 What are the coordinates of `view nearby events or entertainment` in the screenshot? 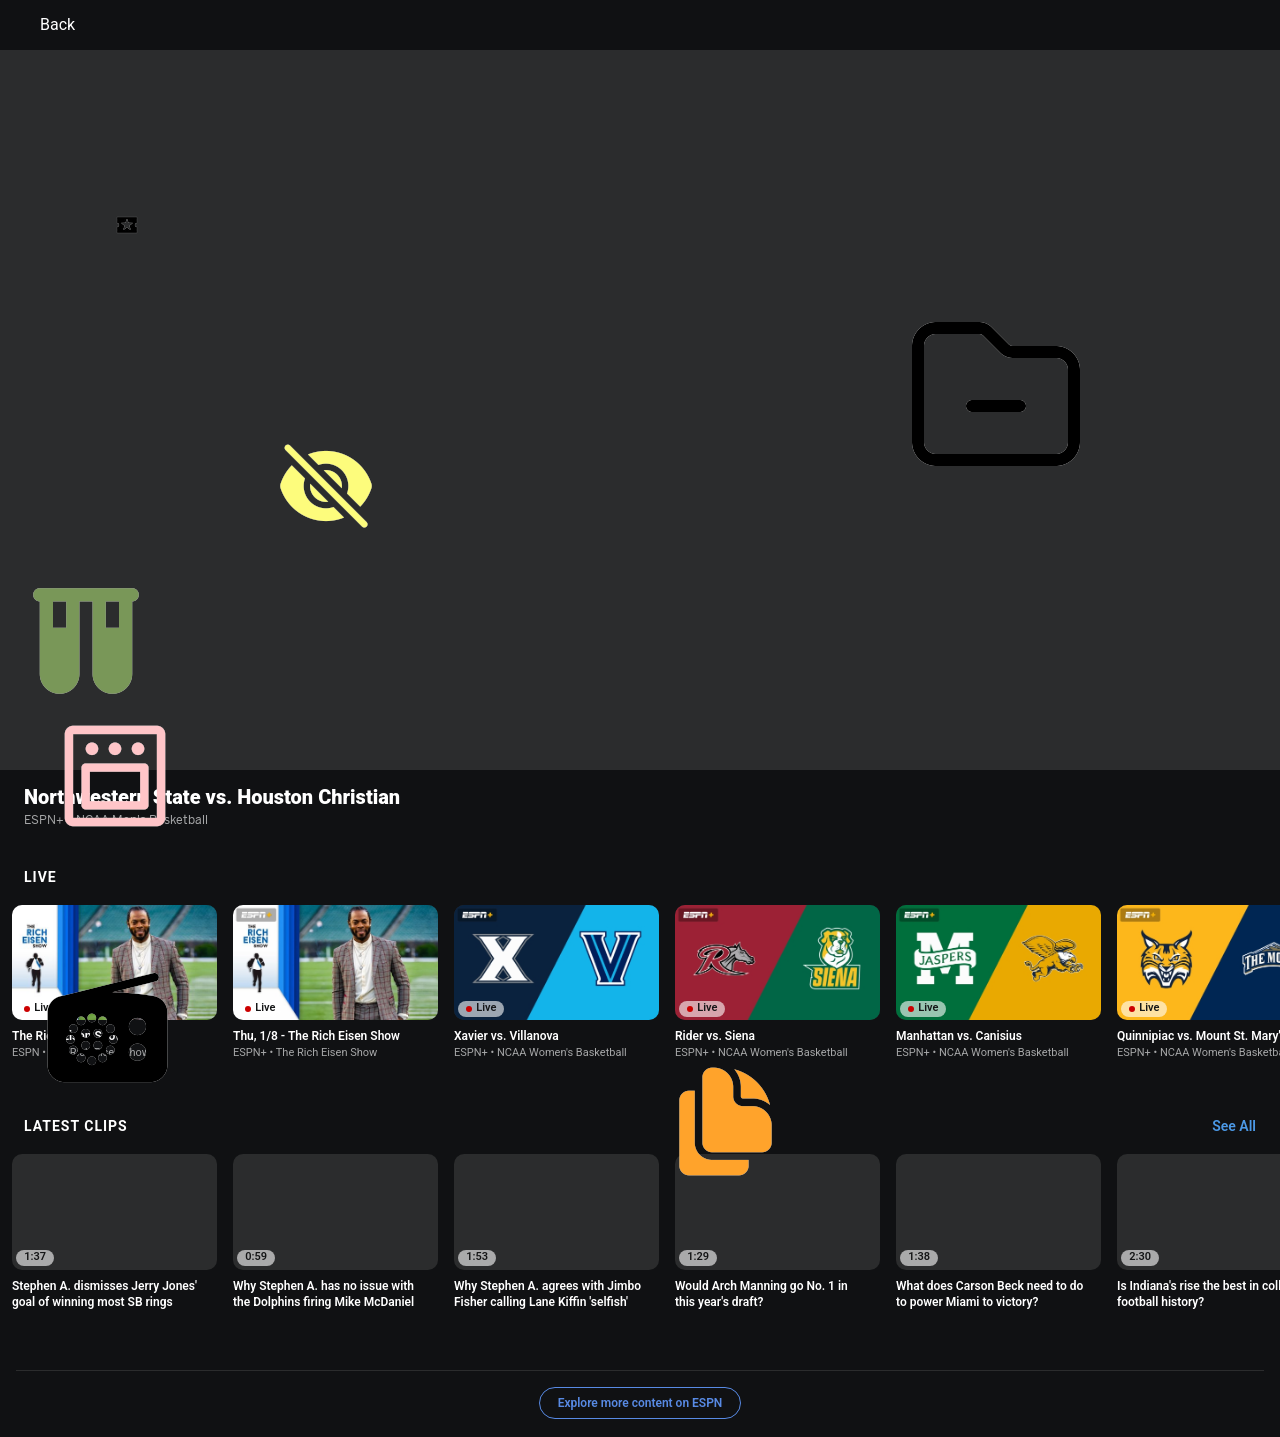 It's located at (127, 225).